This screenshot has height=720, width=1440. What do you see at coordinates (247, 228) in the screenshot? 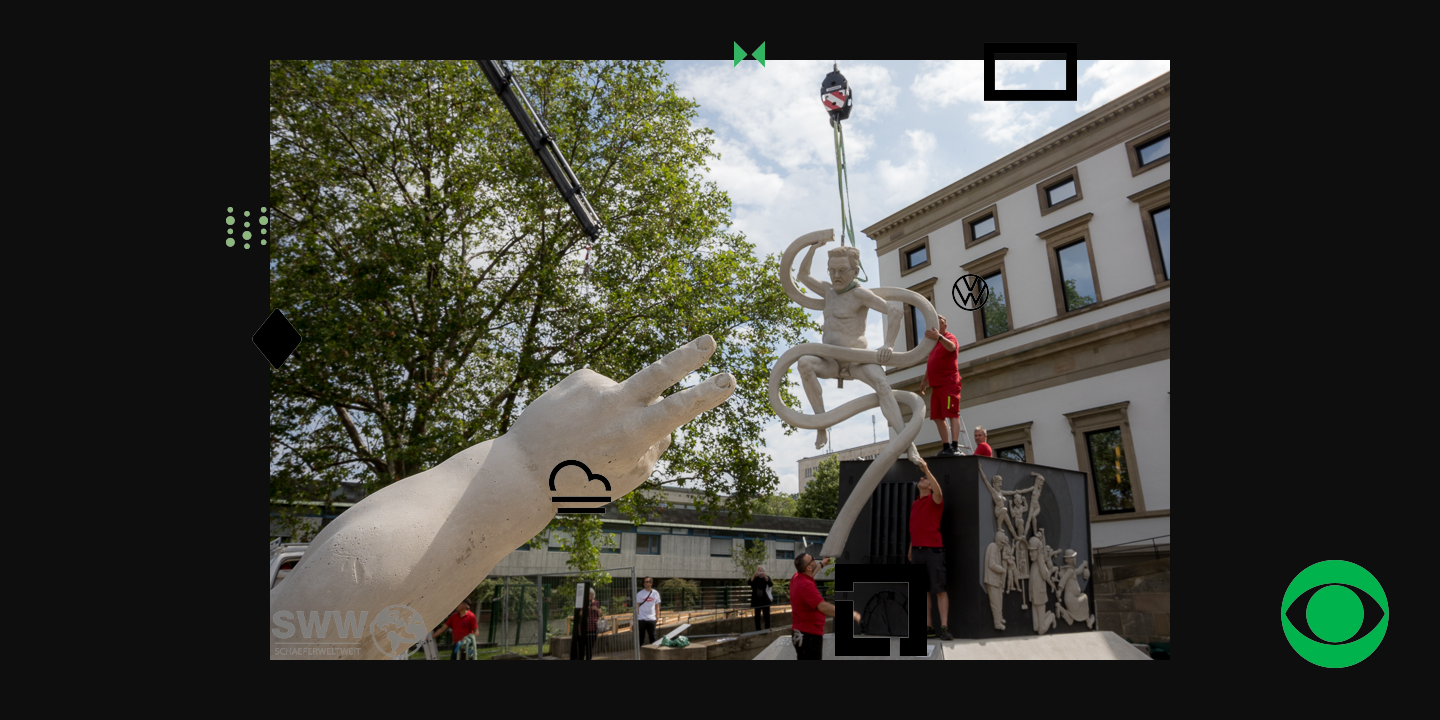
I see `open weights & biases dashboard` at bounding box center [247, 228].